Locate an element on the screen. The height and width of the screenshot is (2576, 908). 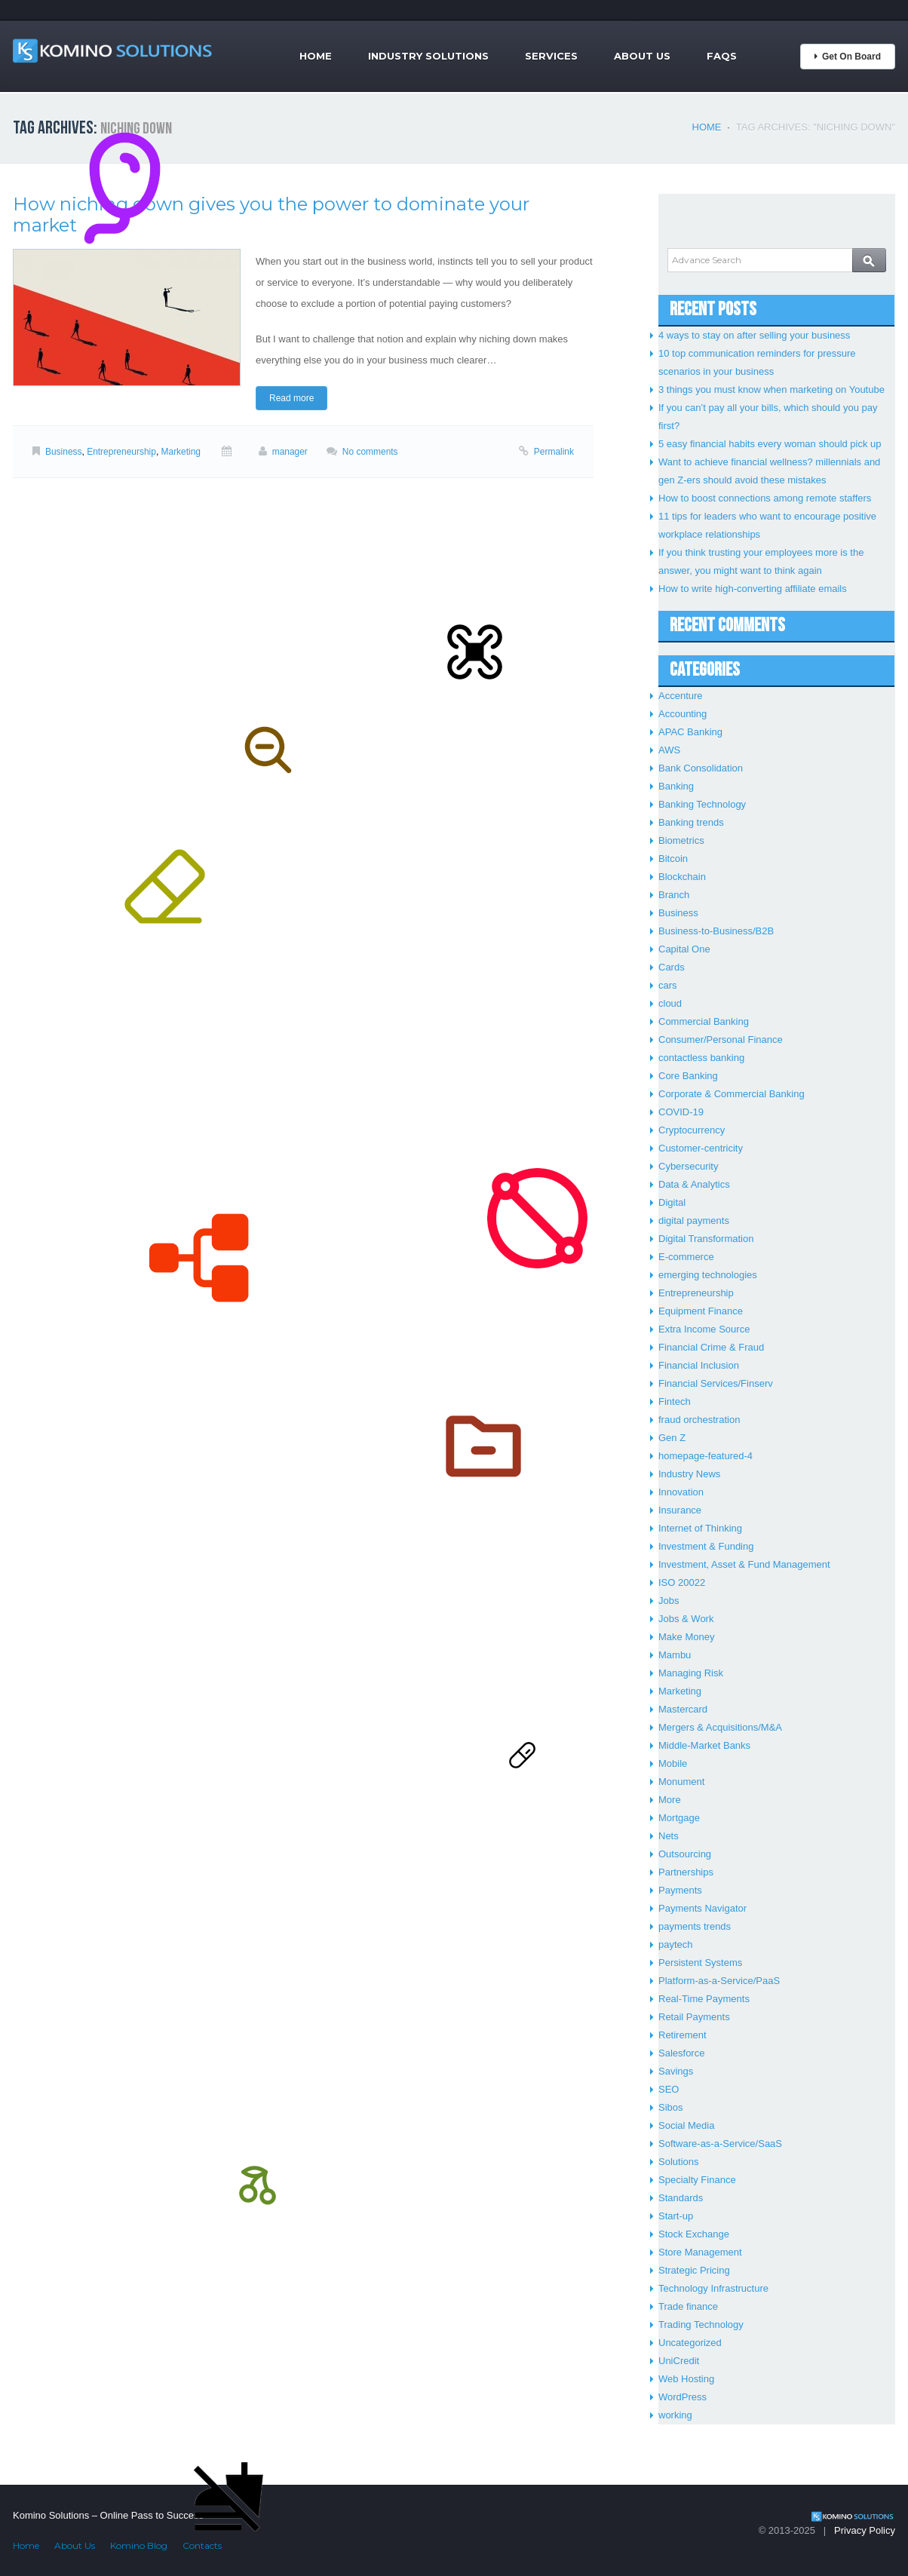
remove a folder is located at coordinates (483, 1445).